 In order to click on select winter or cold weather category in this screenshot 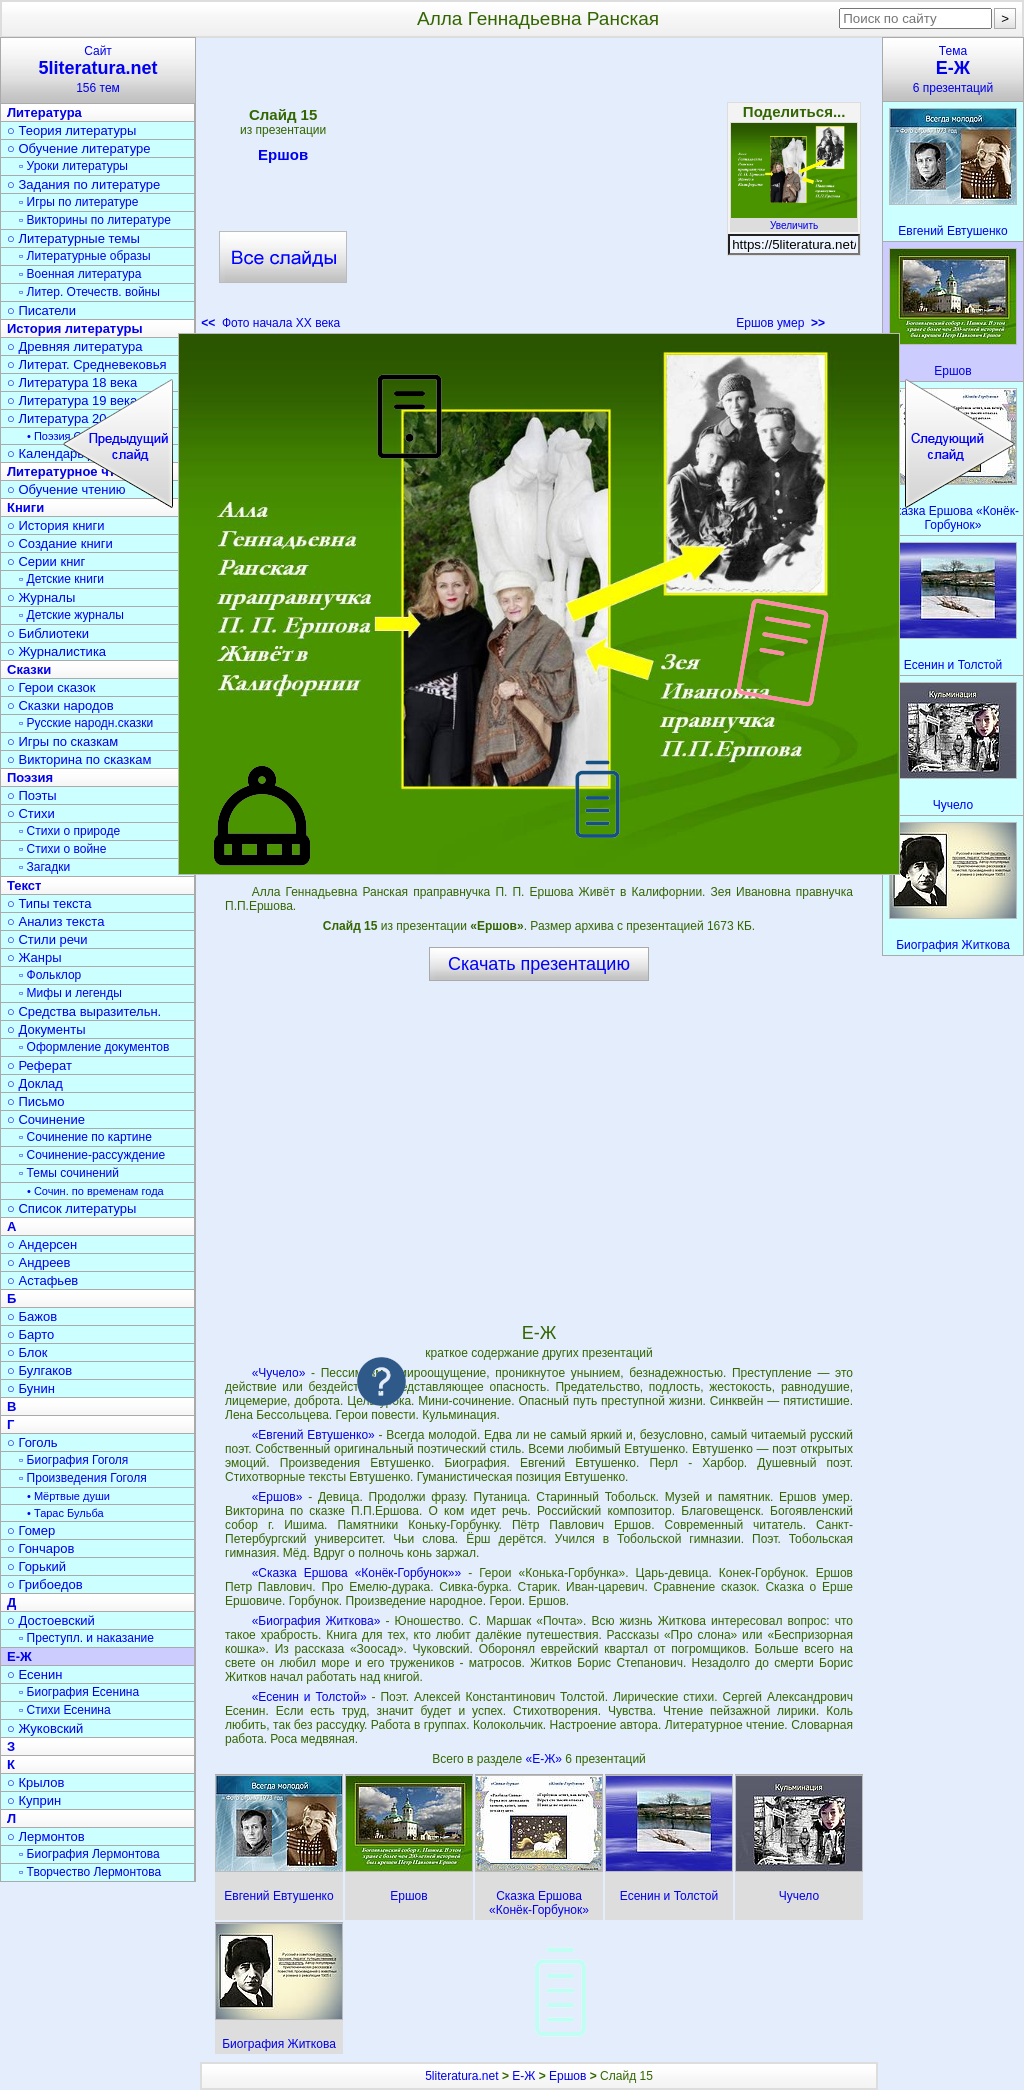, I will do `click(262, 821)`.